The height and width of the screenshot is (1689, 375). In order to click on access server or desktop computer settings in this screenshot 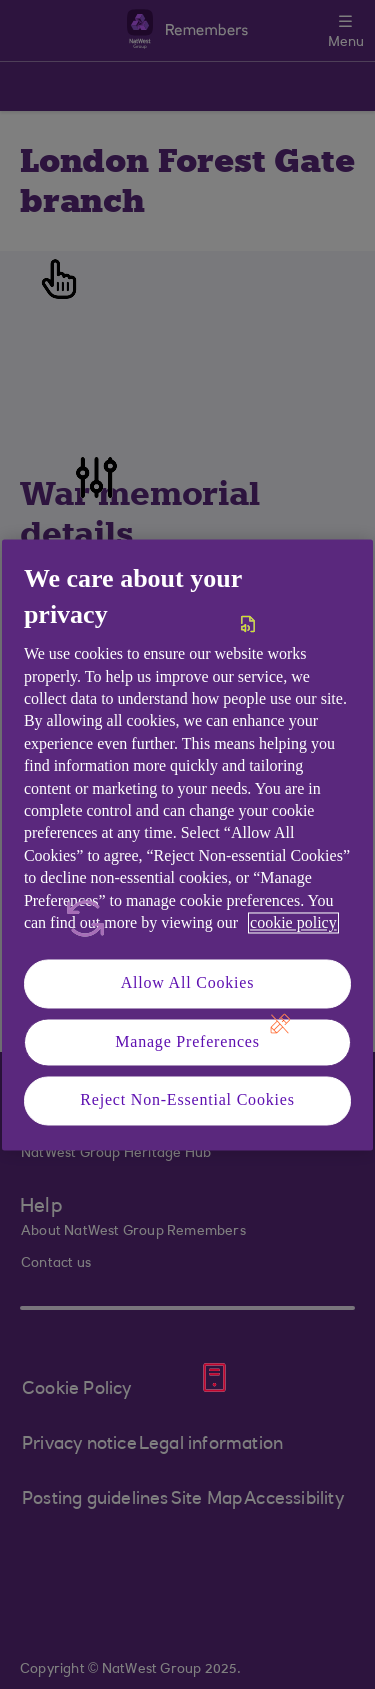, I will do `click(214, 1377)`.